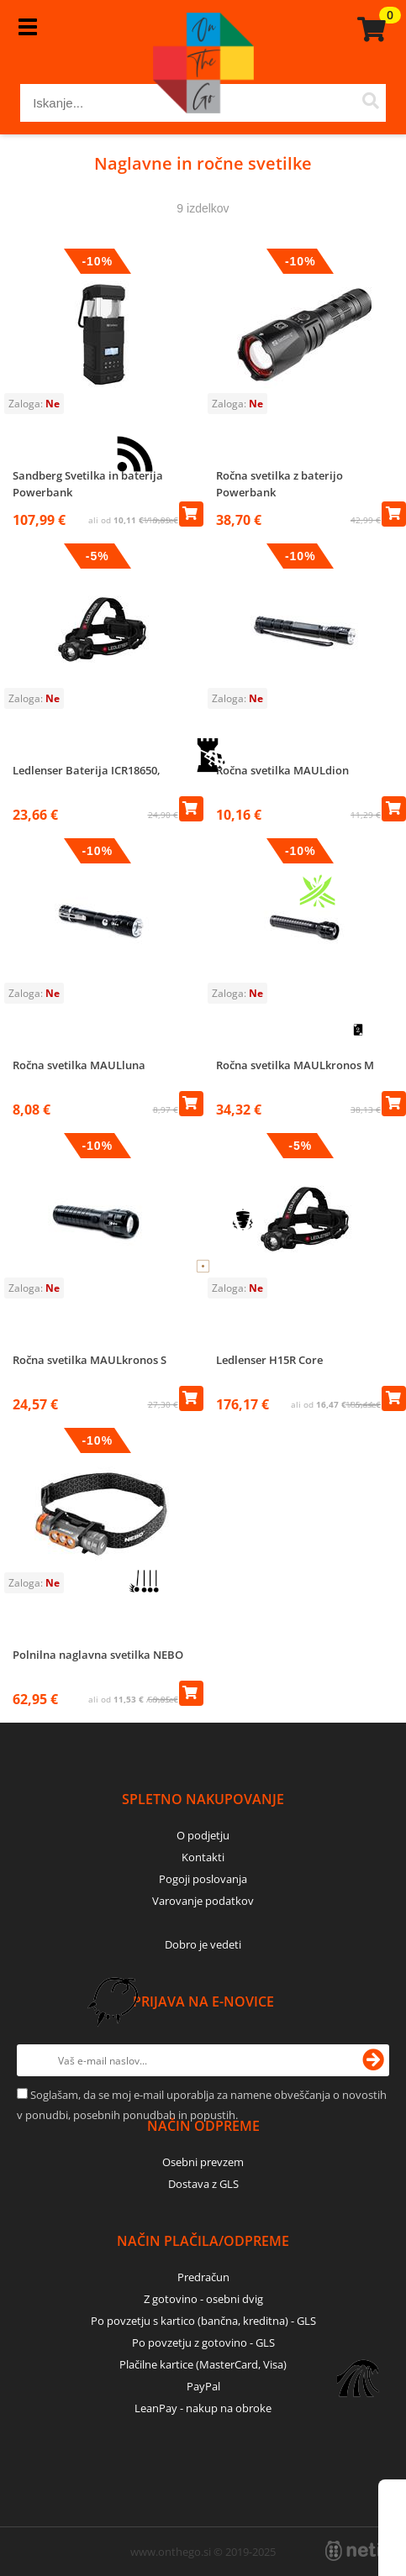 This screenshot has height=2576, width=406. Describe the element at coordinates (209, 755) in the screenshot. I see `indicates a destroyed or damaged tower in a game` at that location.